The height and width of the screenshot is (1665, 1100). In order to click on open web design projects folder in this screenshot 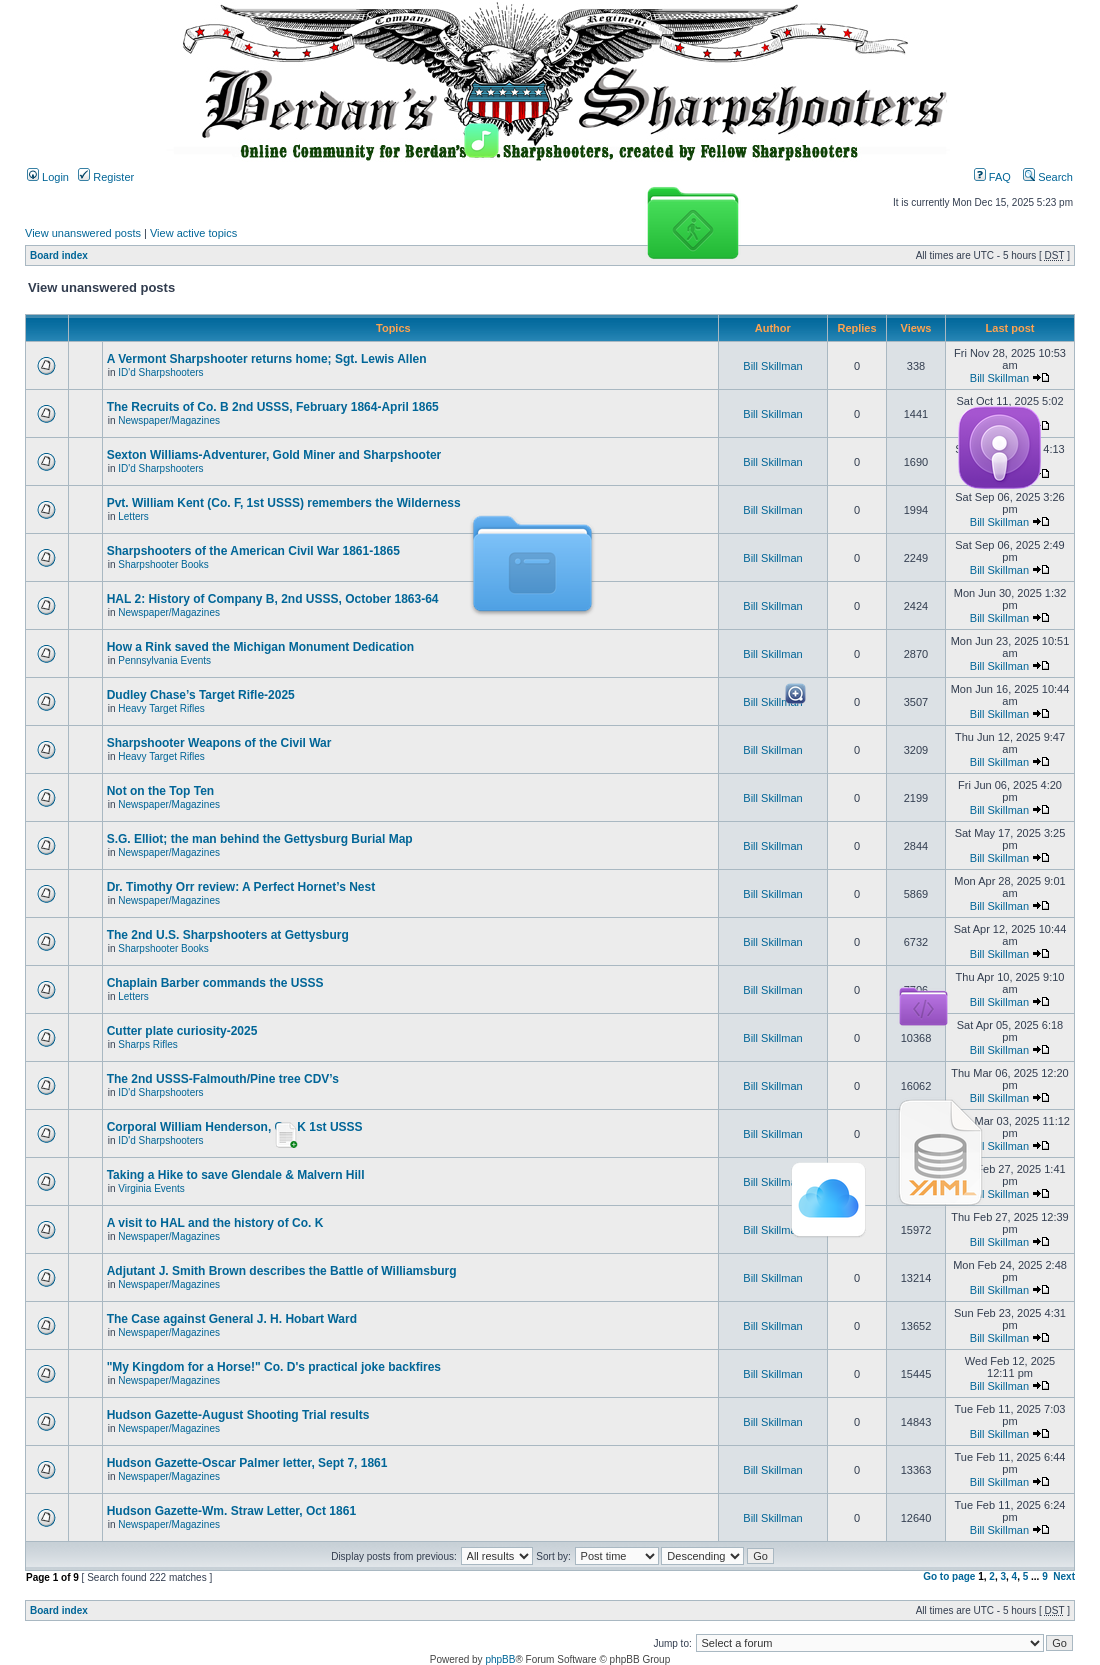, I will do `click(532, 563)`.